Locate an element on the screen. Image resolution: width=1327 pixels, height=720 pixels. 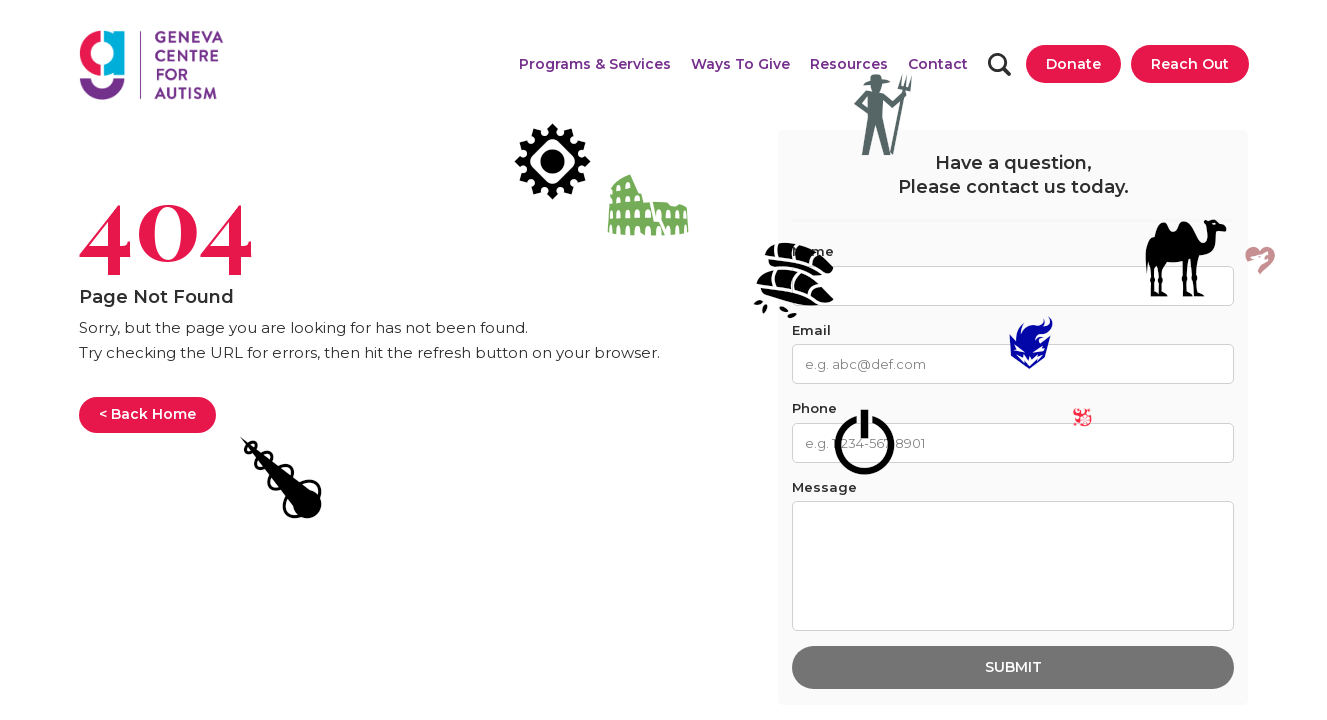
browse sushi or Japanese food options is located at coordinates (793, 280).